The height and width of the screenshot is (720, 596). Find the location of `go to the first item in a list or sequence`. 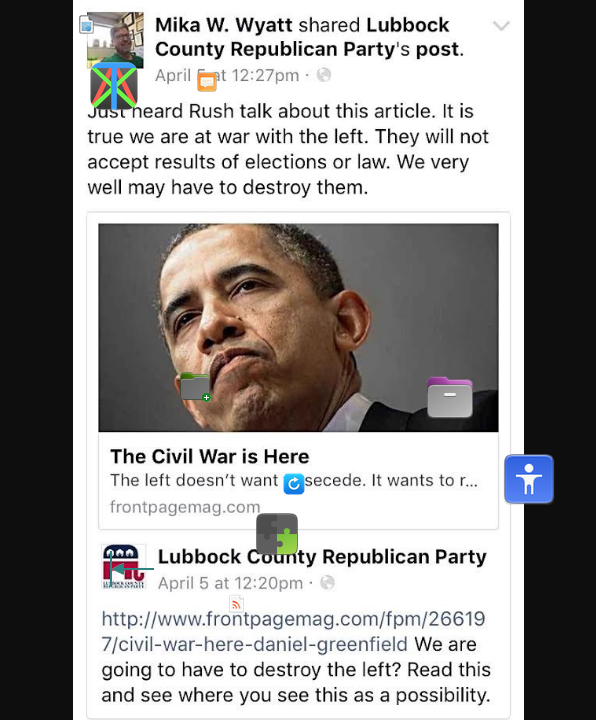

go to the first item in a list or sequence is located at coordinates (132, 569).